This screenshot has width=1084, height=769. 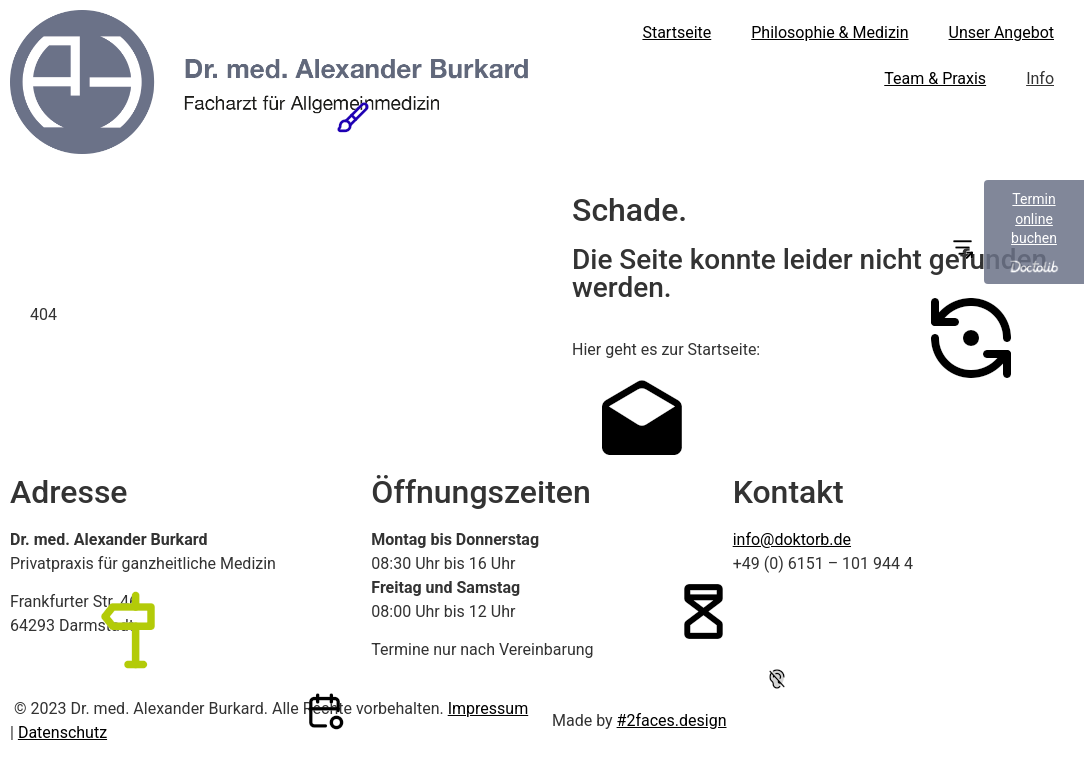 What do you see at coordinates (128, 630) in the screenshot?
I see `navigate to previous section` at bounding box center [128, 630].